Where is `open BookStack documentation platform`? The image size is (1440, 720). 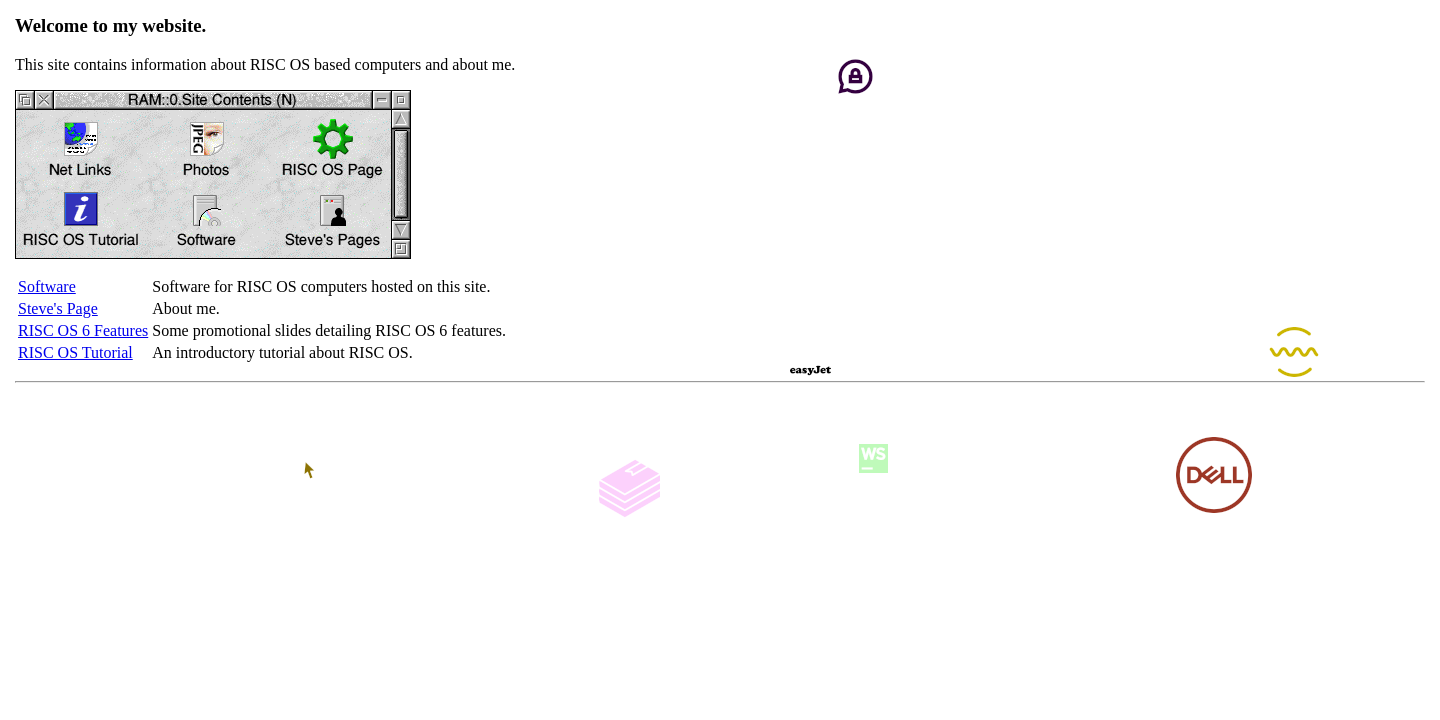 open BookStack documentation platform is located at coordinates (629, 488).